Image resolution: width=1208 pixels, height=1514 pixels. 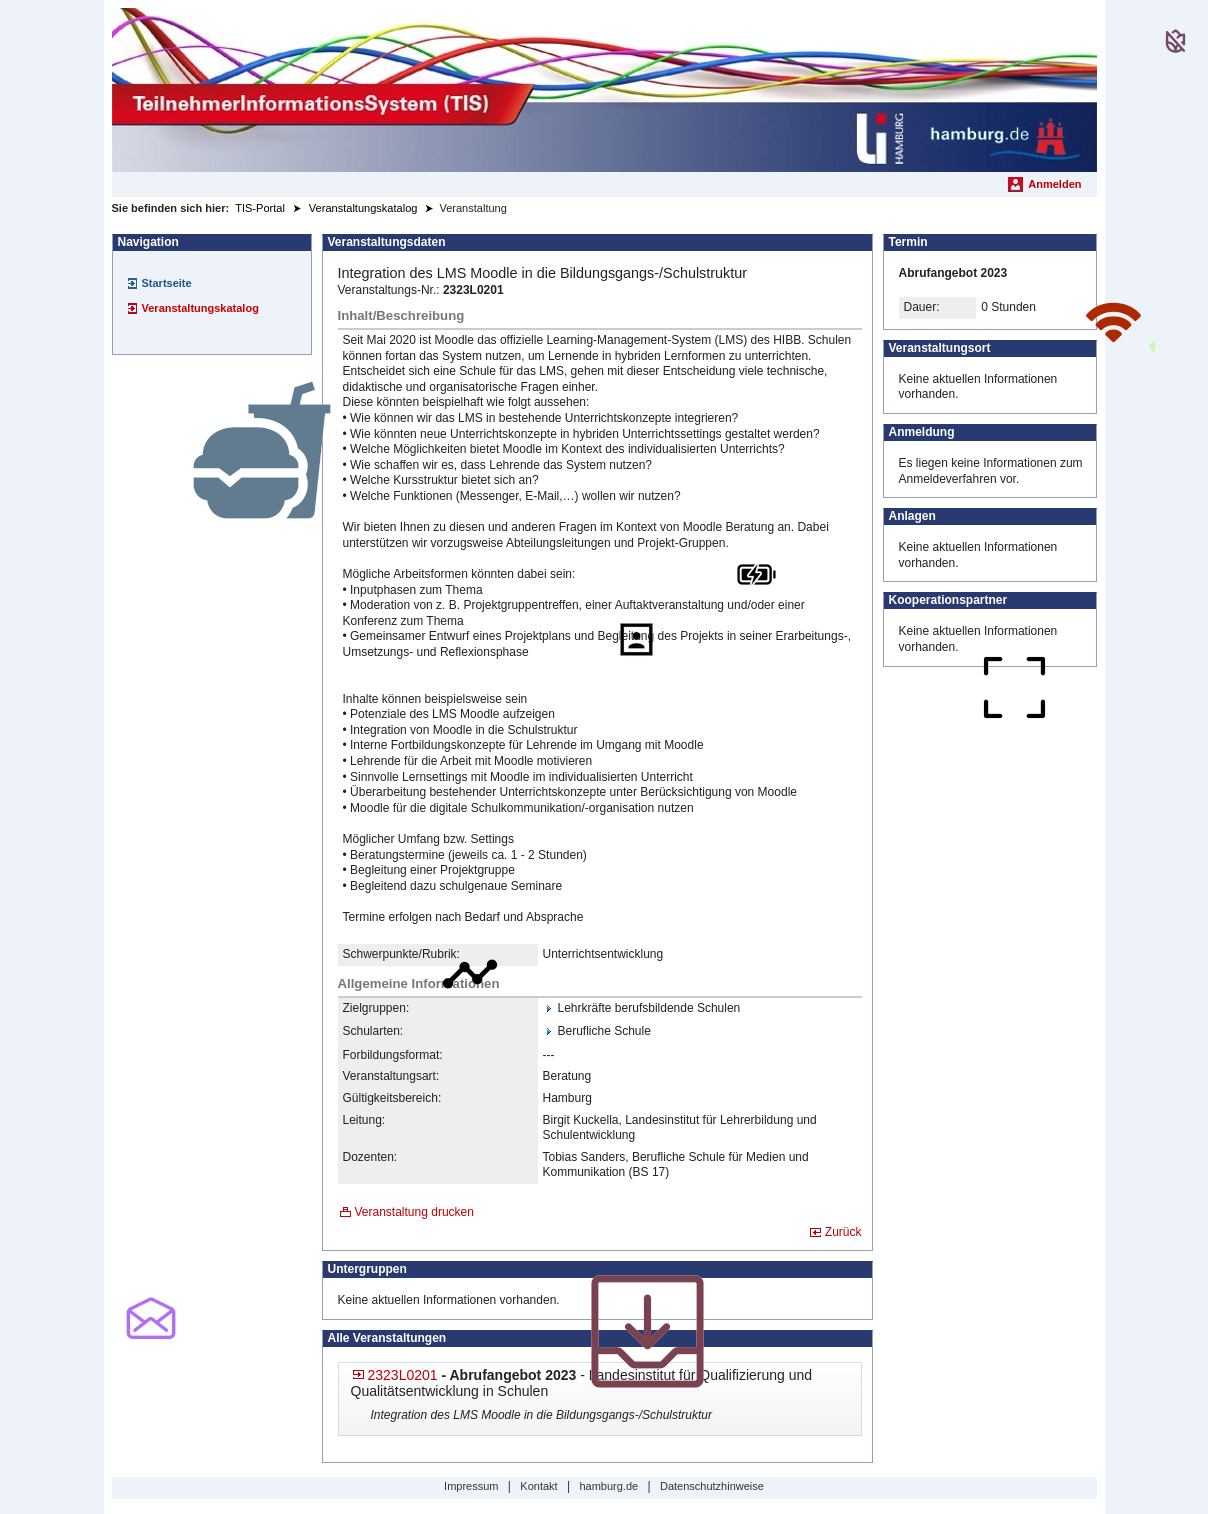 I want to click on go back to the previous screen, so click(x=1151, y=346).